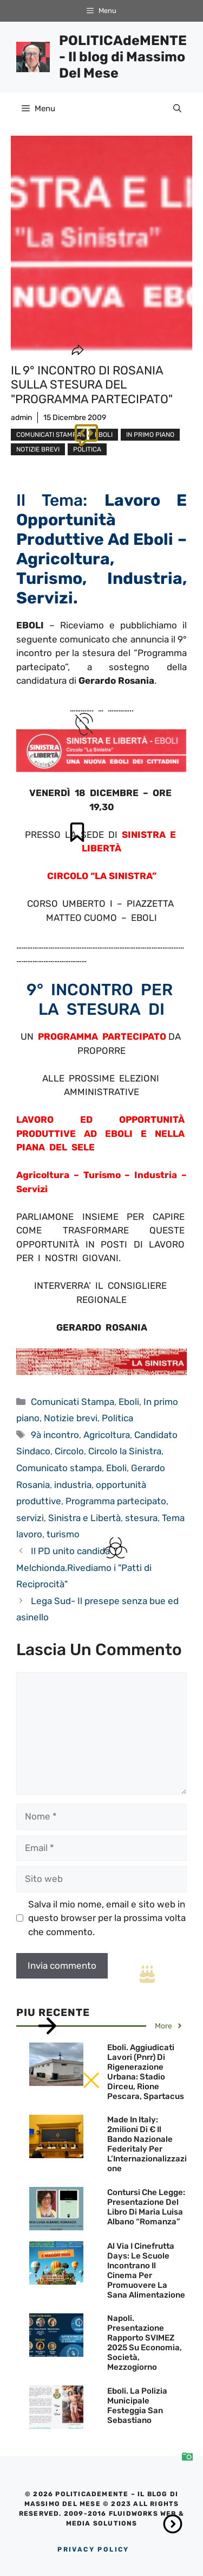 The image size is (203, 2576). What do you see at coordinates (86, 434) in the screenshot?
I see `open code review comments` at bounding box center [86, 434].